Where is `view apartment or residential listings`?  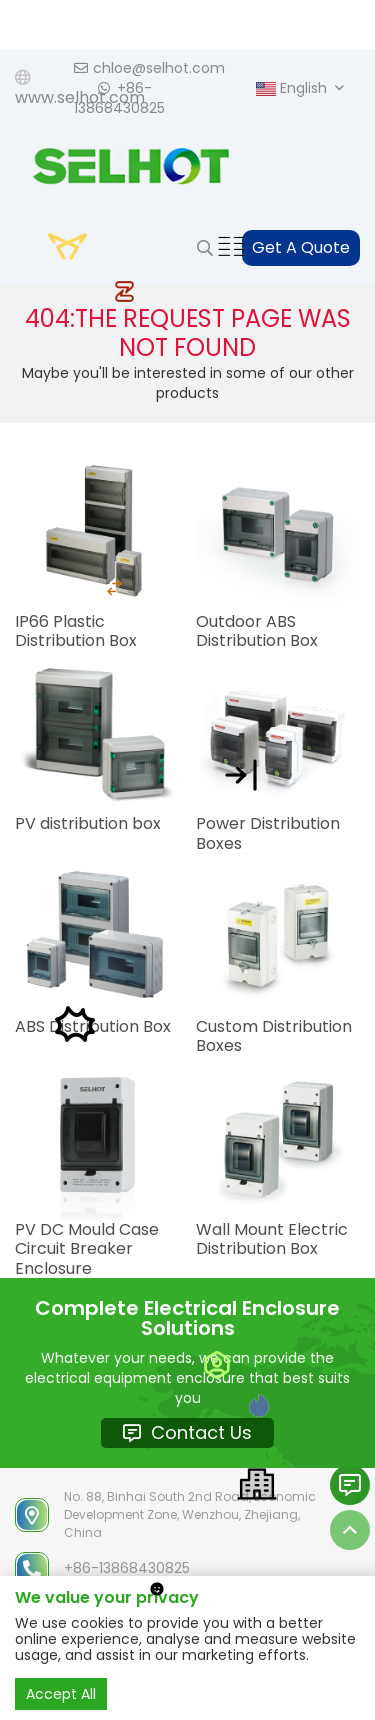
view apartment or residential listings is located at coordinates (257, 1484).